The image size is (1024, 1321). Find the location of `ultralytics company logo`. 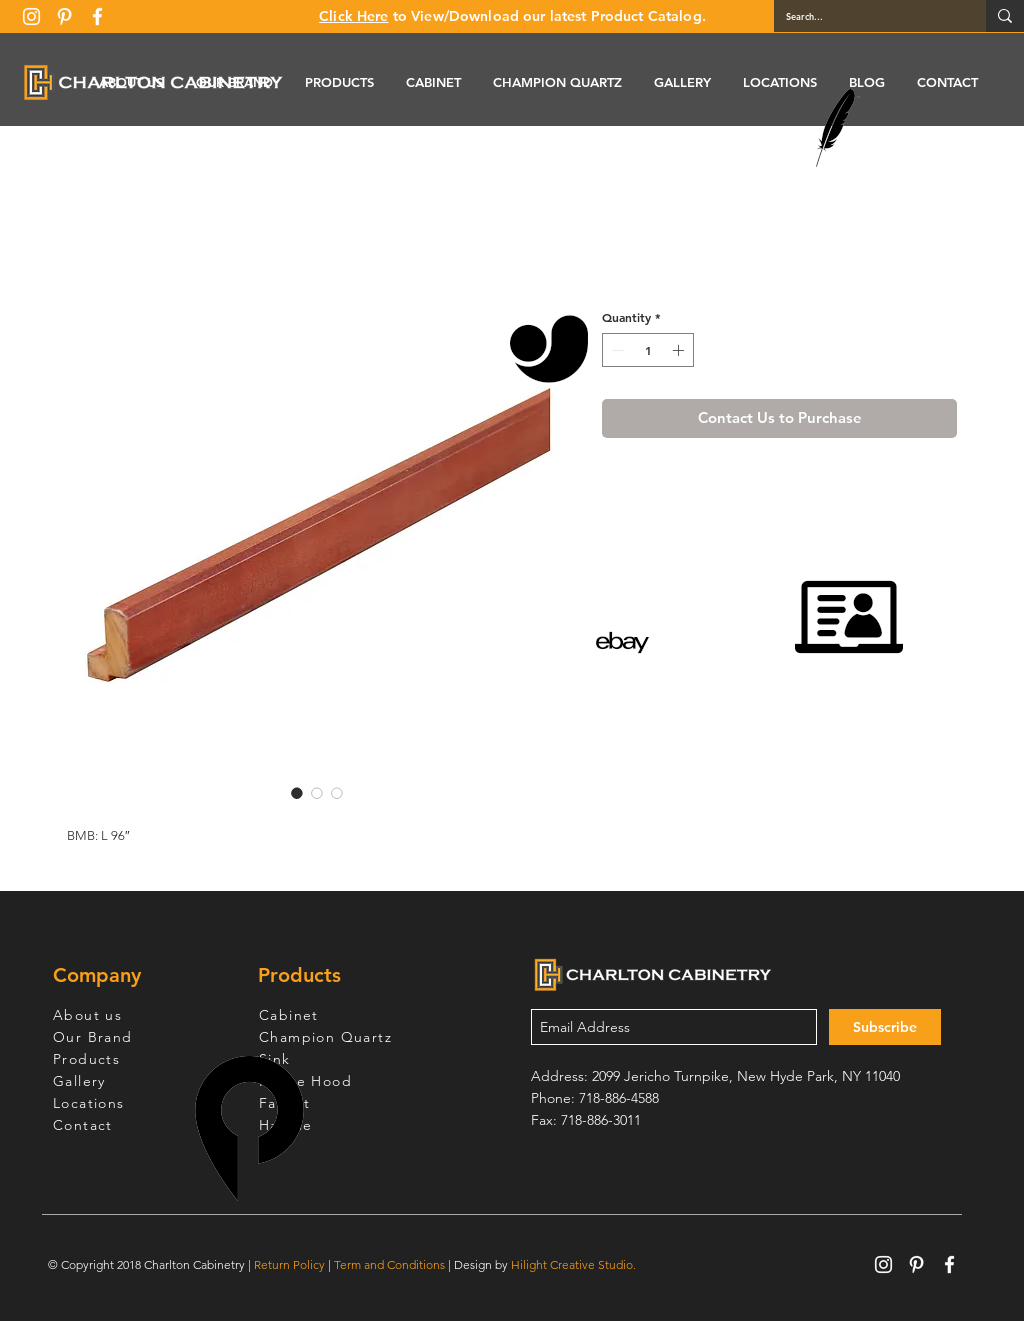

ultralytics company logo is located at coordinates (549, 349).